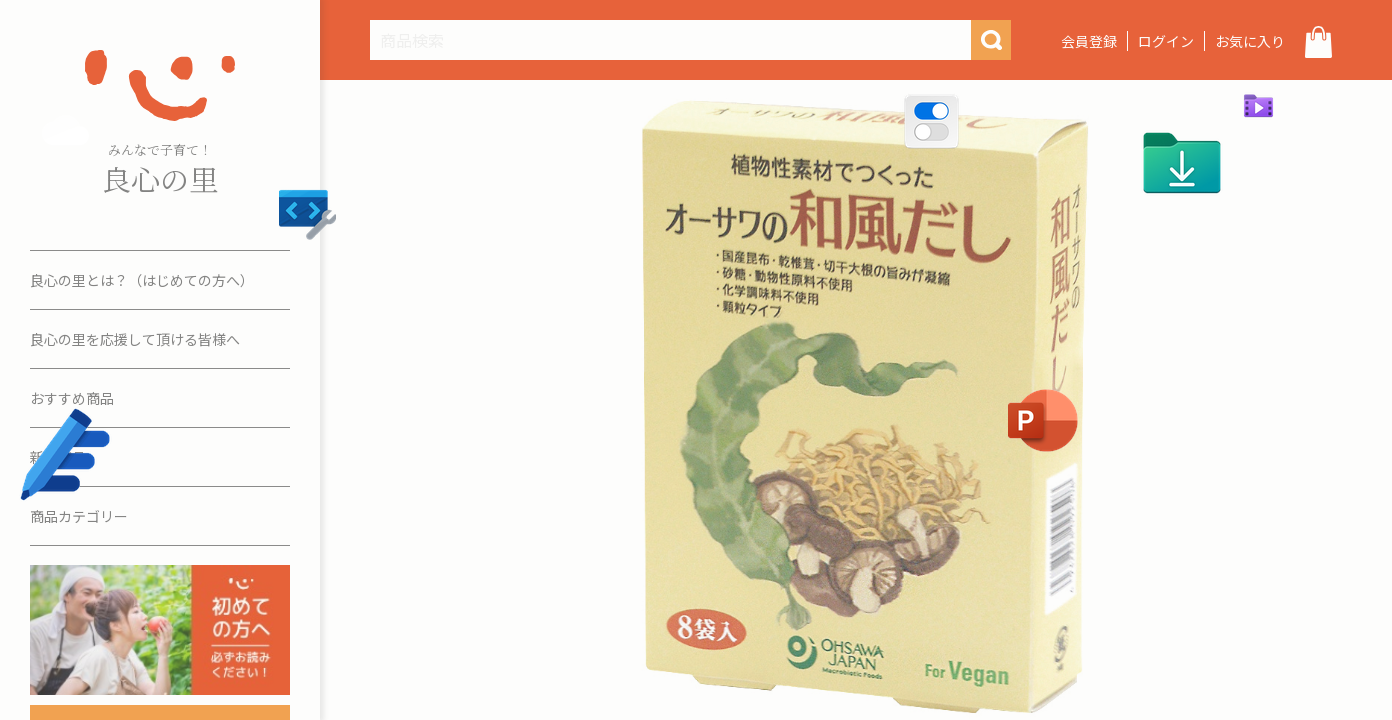  I want to click on open Microsoft PowerPoint, so click(1043, 420).